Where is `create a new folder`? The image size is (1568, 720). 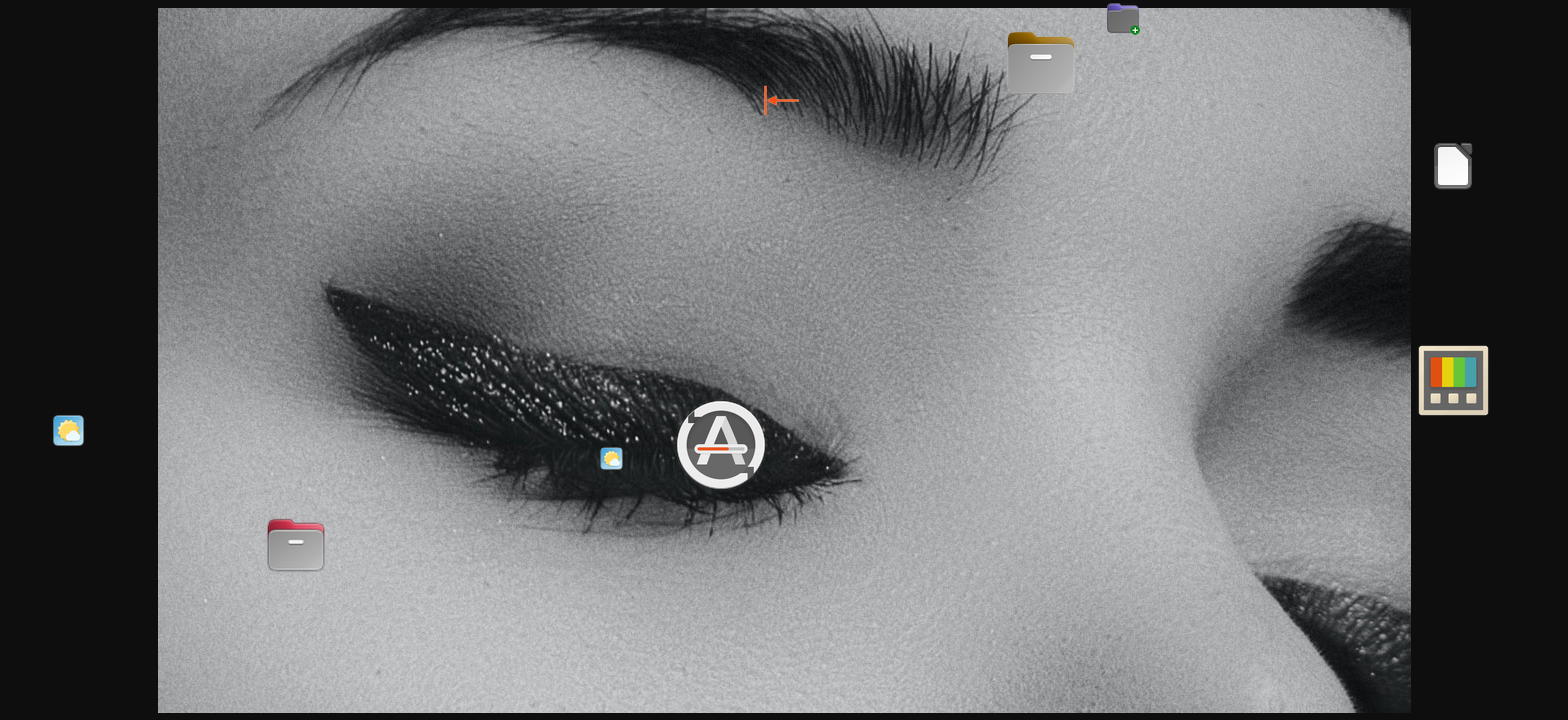
create a new folder is located at coordinates (1123, 18).